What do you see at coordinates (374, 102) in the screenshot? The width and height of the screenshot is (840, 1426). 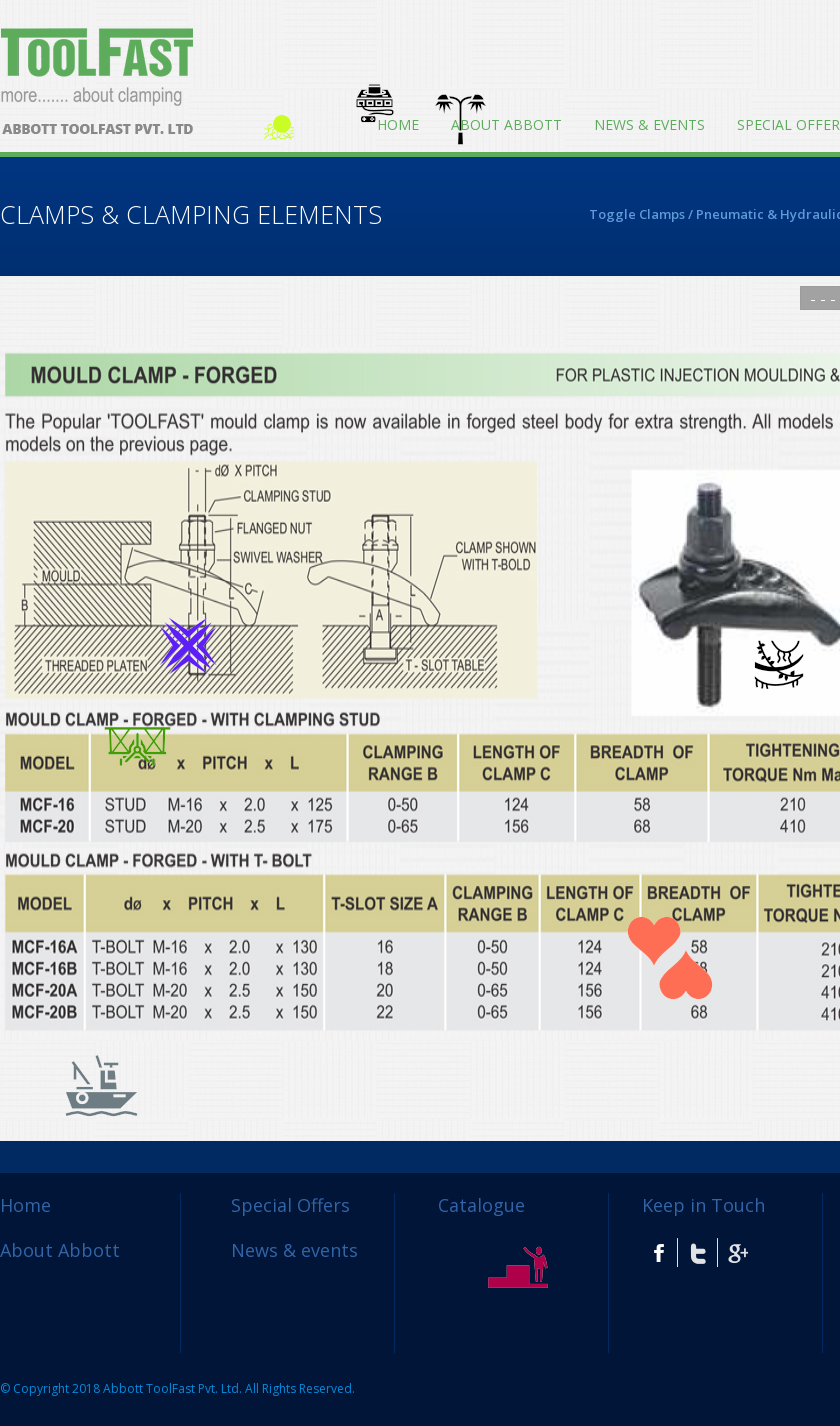 I see `access gaming features or game center` at bounding box center [374, 102].